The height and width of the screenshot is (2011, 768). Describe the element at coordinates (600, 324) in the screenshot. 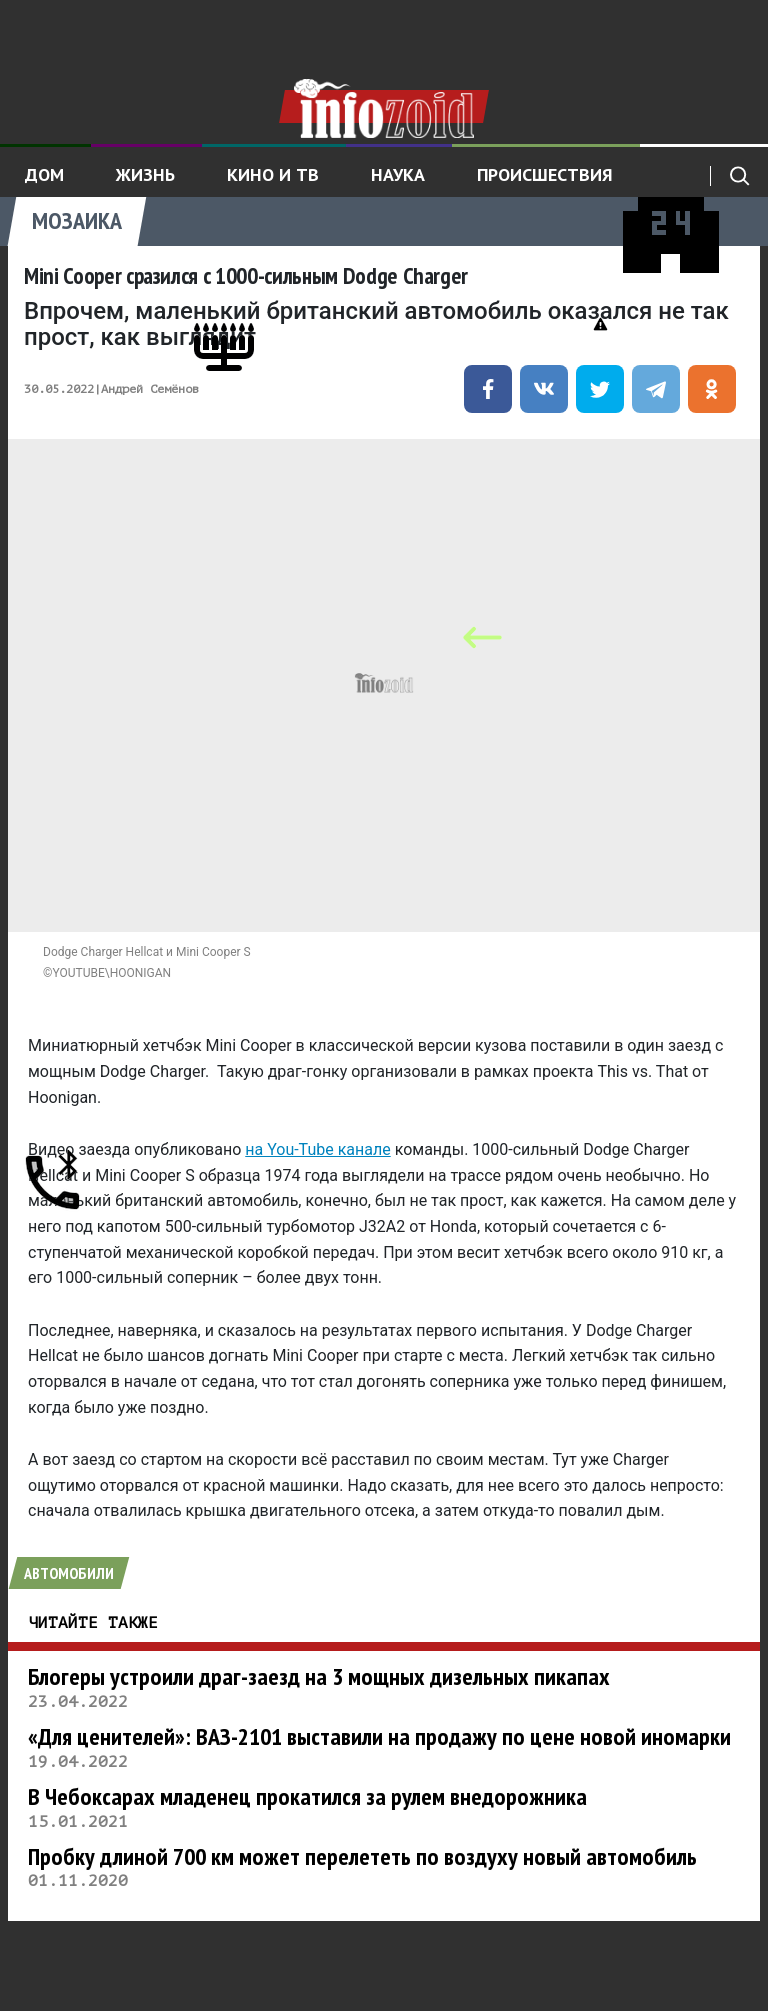

I see `indicates a warning or caution state` at that location.